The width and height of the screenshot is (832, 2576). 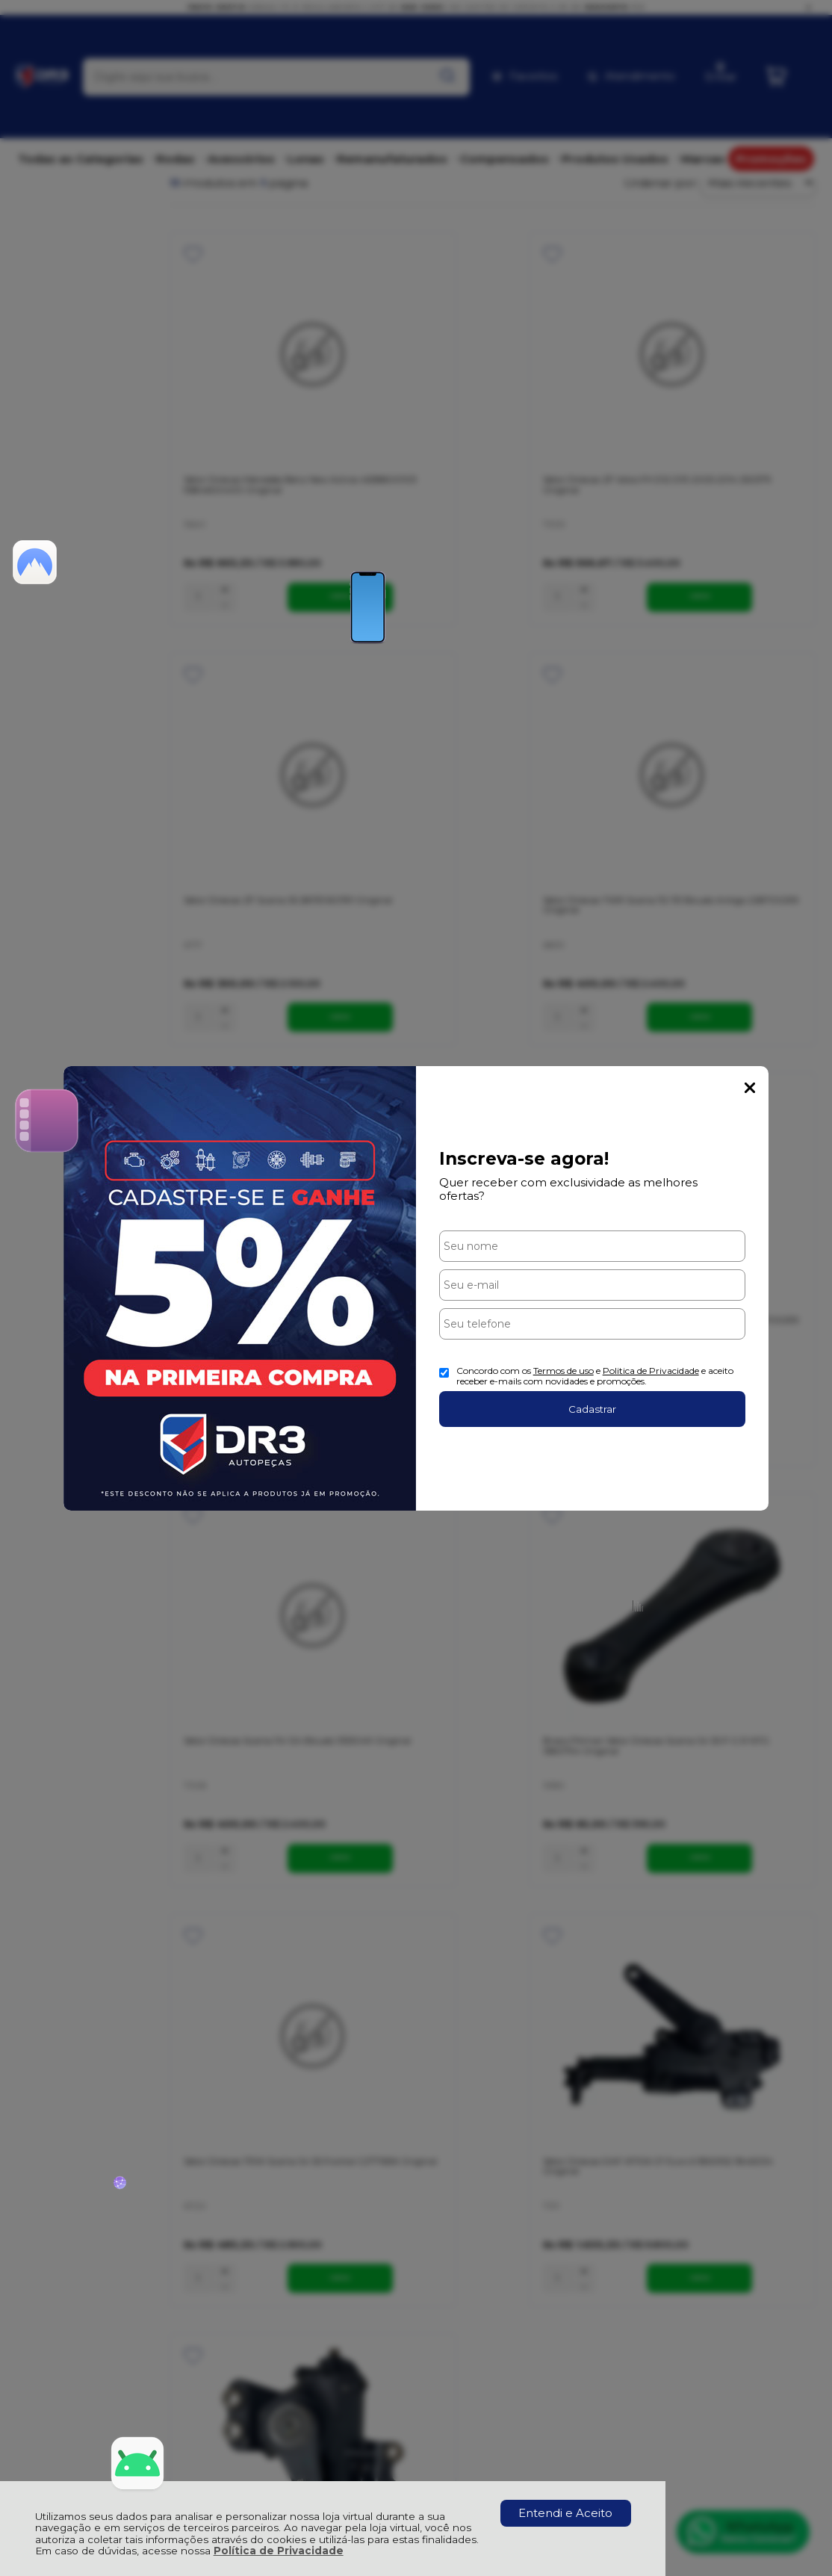 What do you see at coordinates (638, 1606) in the screenshot?
I see `adjust audio equalizer settings` at bounding box center [638, 1606].